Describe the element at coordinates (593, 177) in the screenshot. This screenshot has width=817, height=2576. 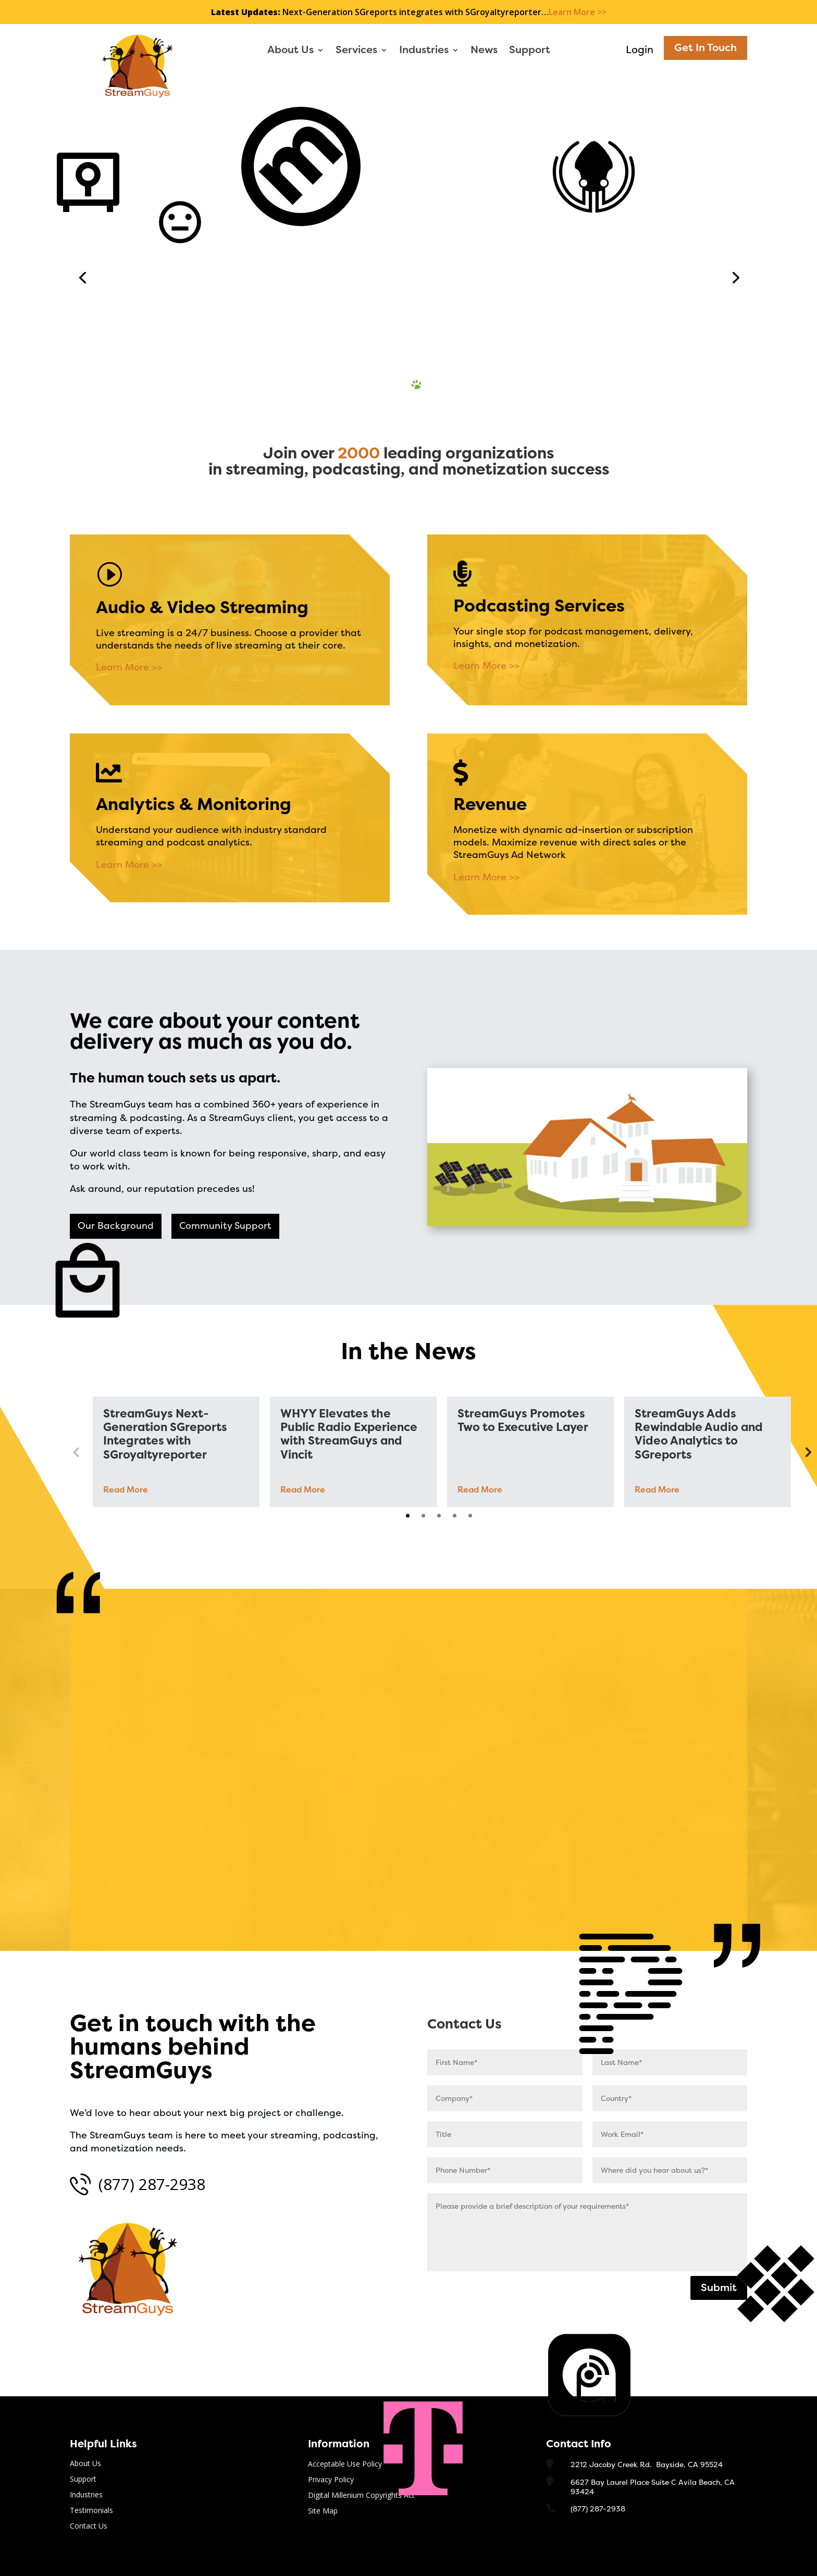
I see `open GitKraken git client` at that location.